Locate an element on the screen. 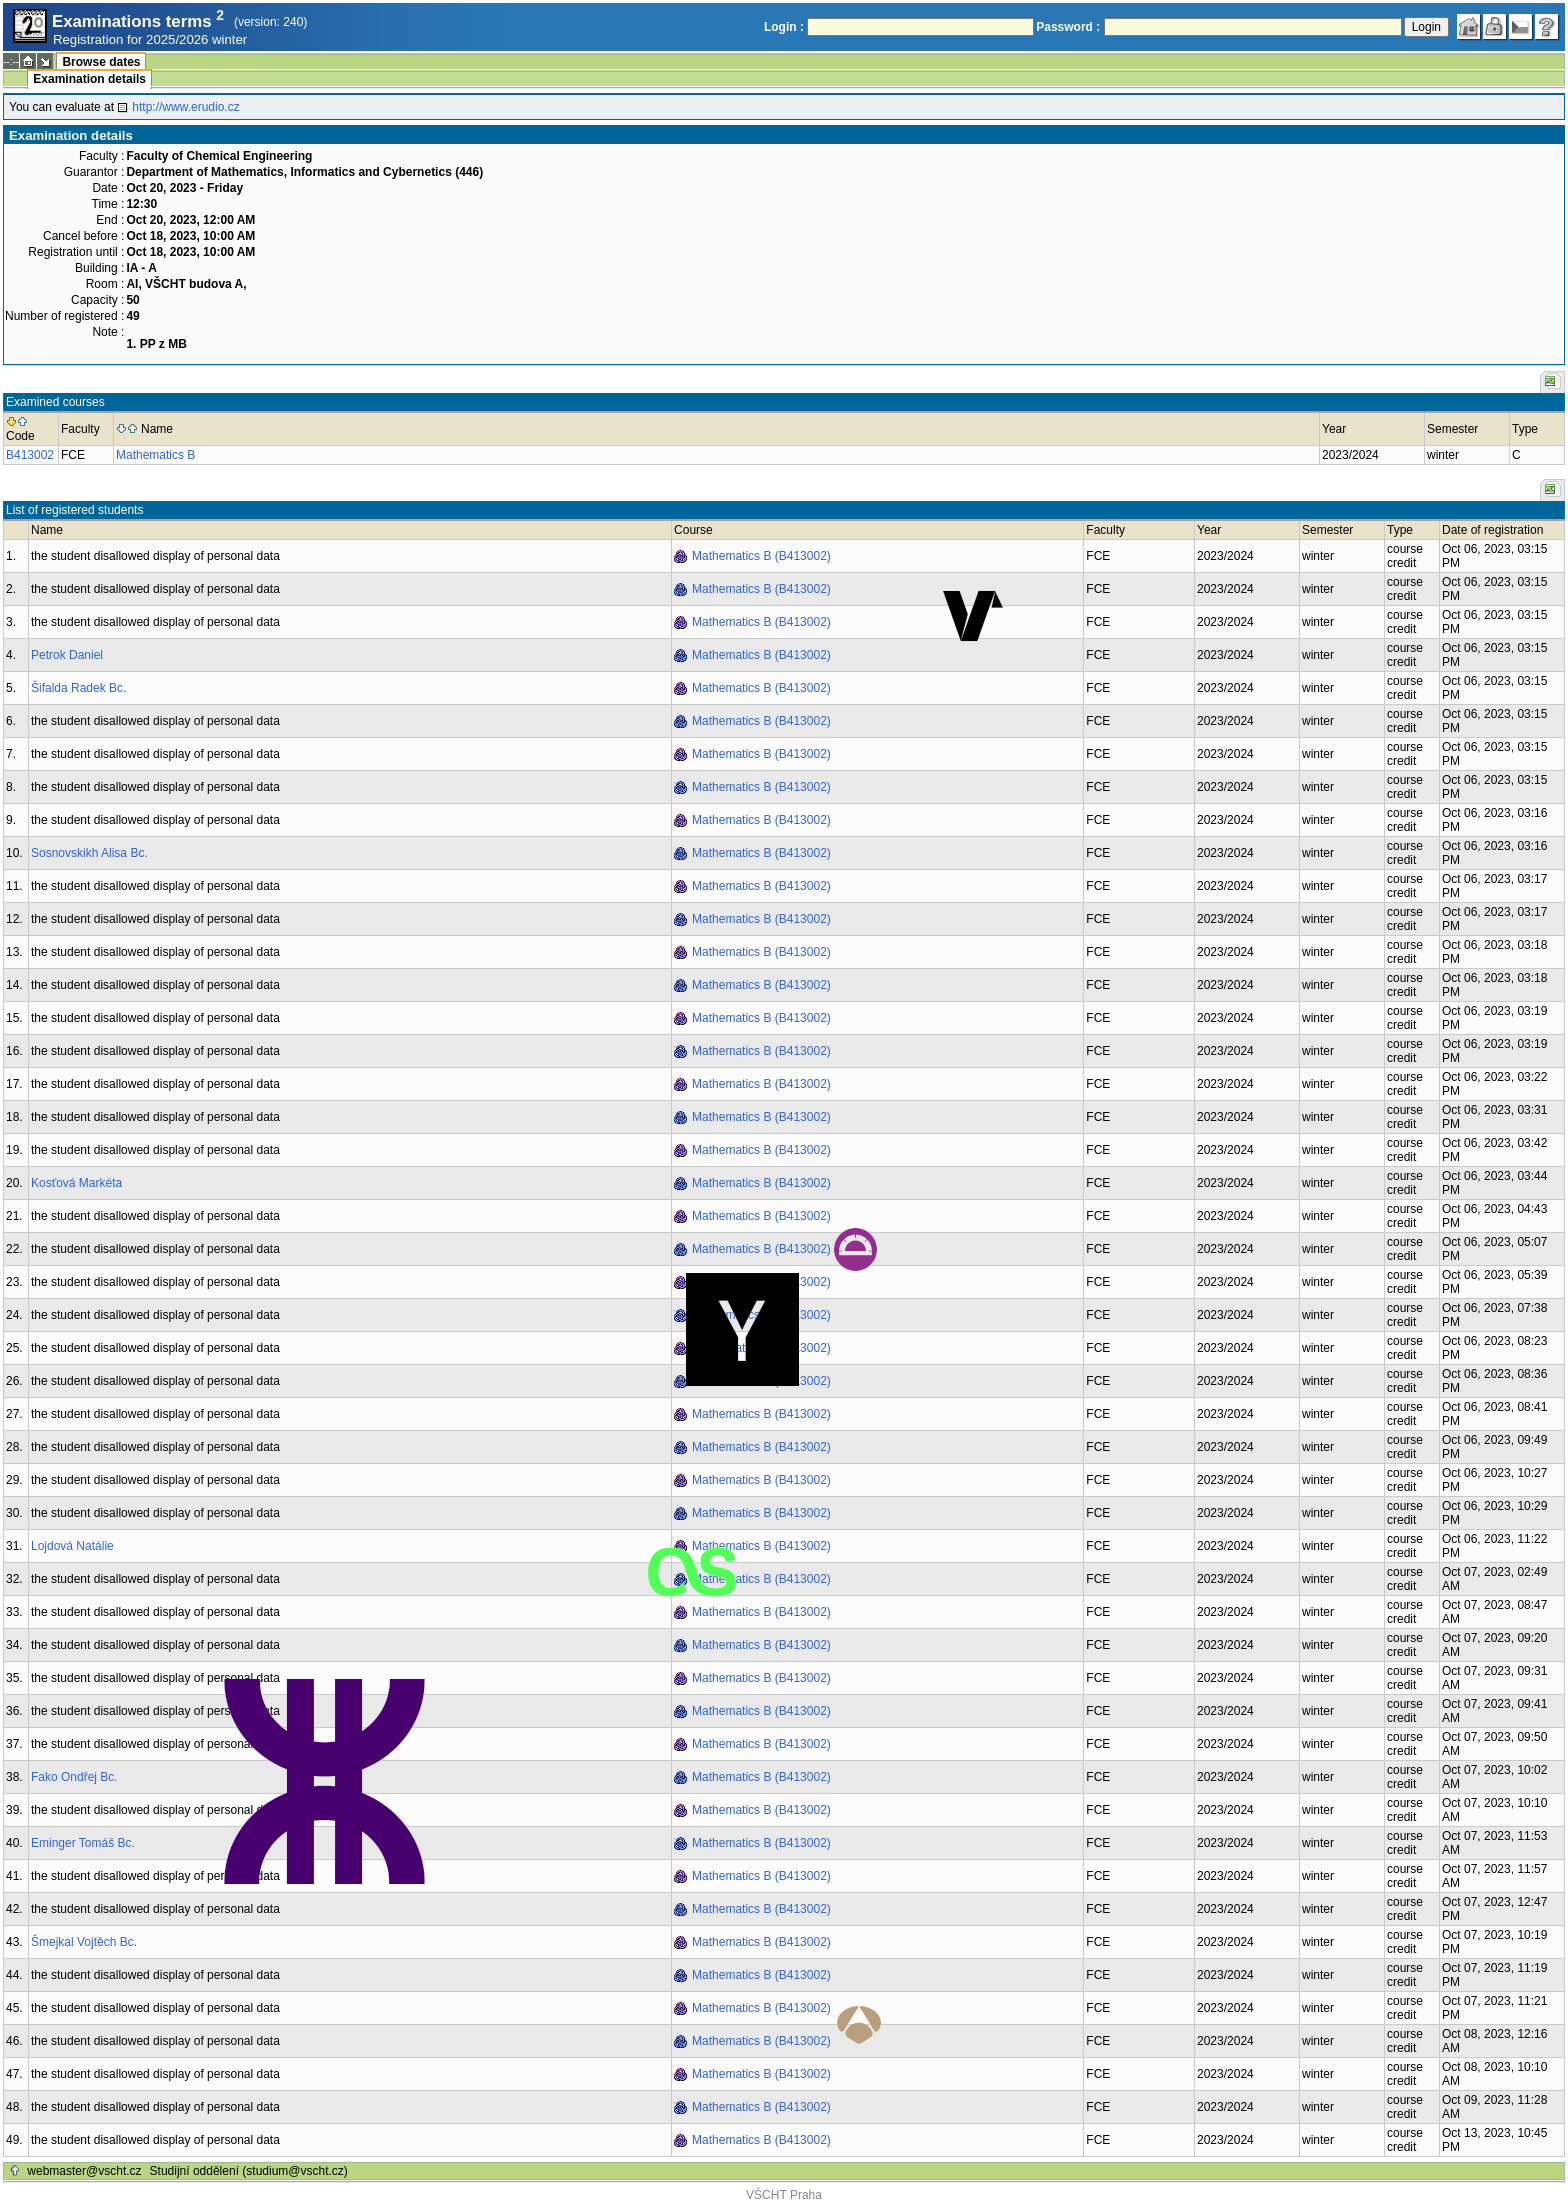 Image resolution: width=1568 pixels, height=2202 pixels. open the Shenzhen Metro app is located at coordinates (324, 1781).